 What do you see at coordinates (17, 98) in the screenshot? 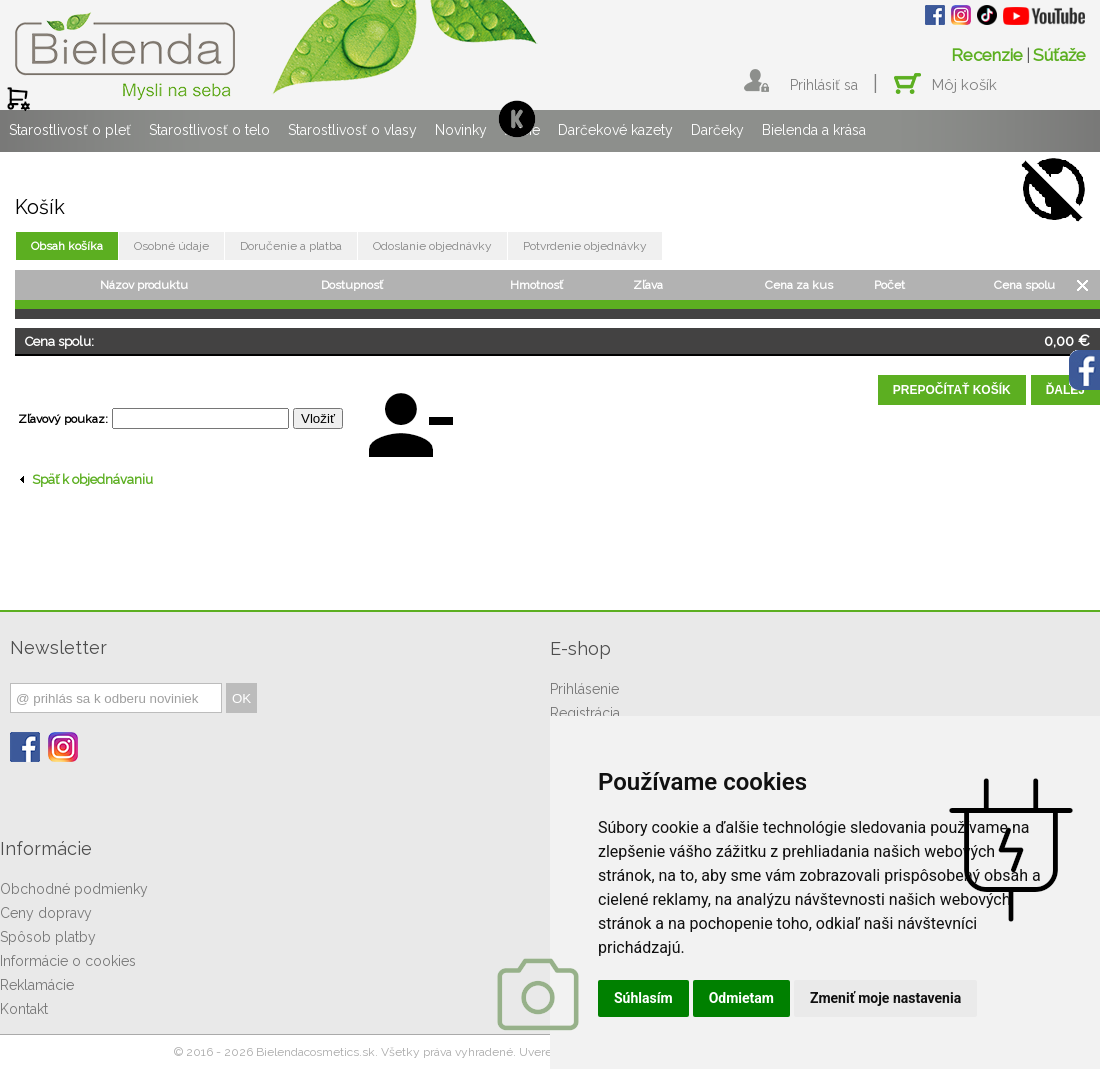
I see `access shopping cart settings` at bounding box center [17, 98].